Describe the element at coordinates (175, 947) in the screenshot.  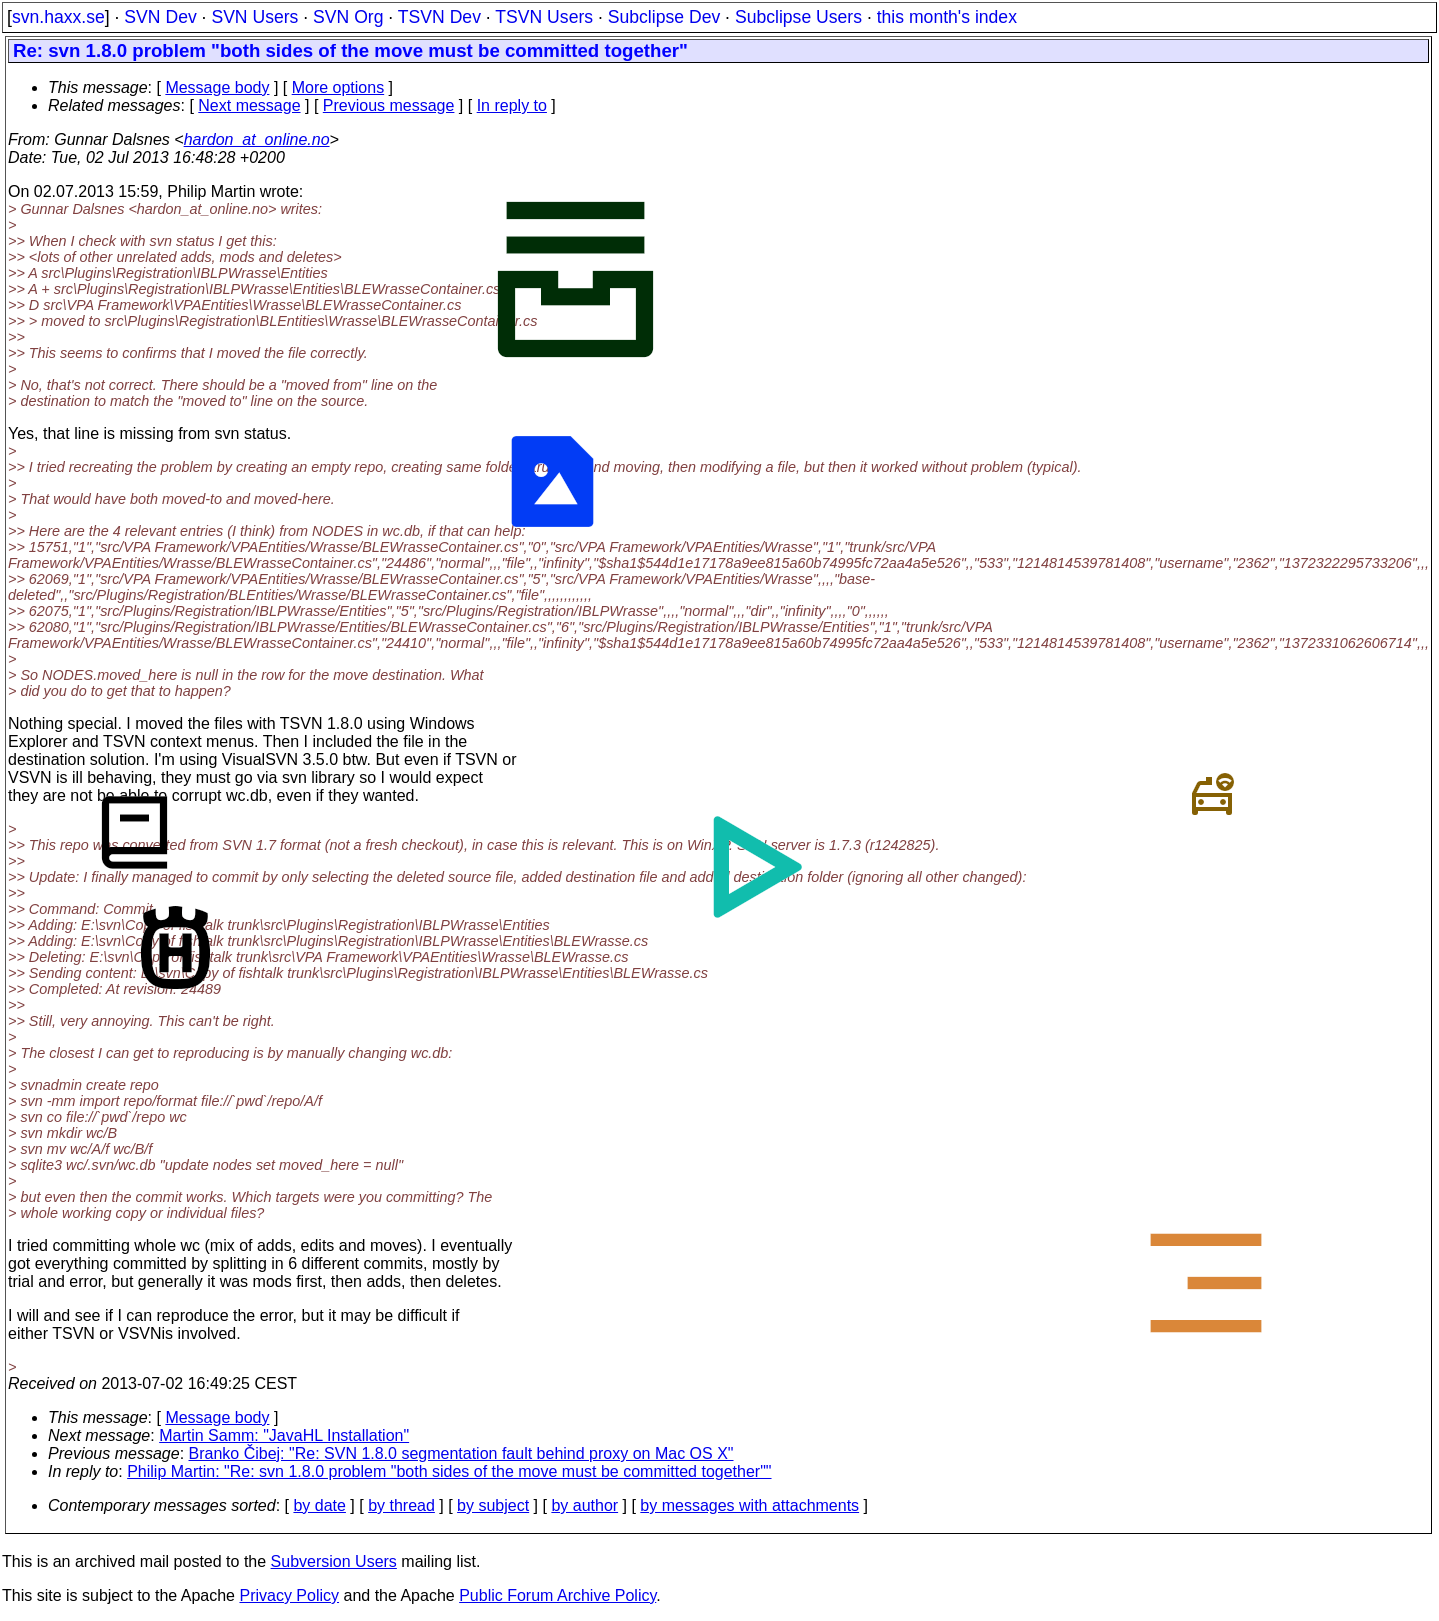
I see `husqvarna brand logo` at that location.